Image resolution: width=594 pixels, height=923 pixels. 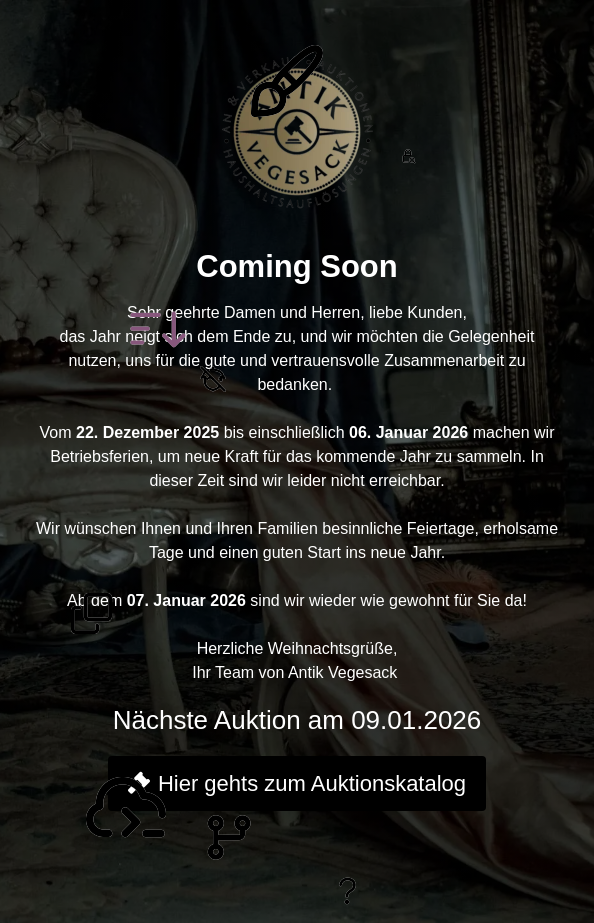 I want to click on sort items in descending order, so click(x=158, y=328).